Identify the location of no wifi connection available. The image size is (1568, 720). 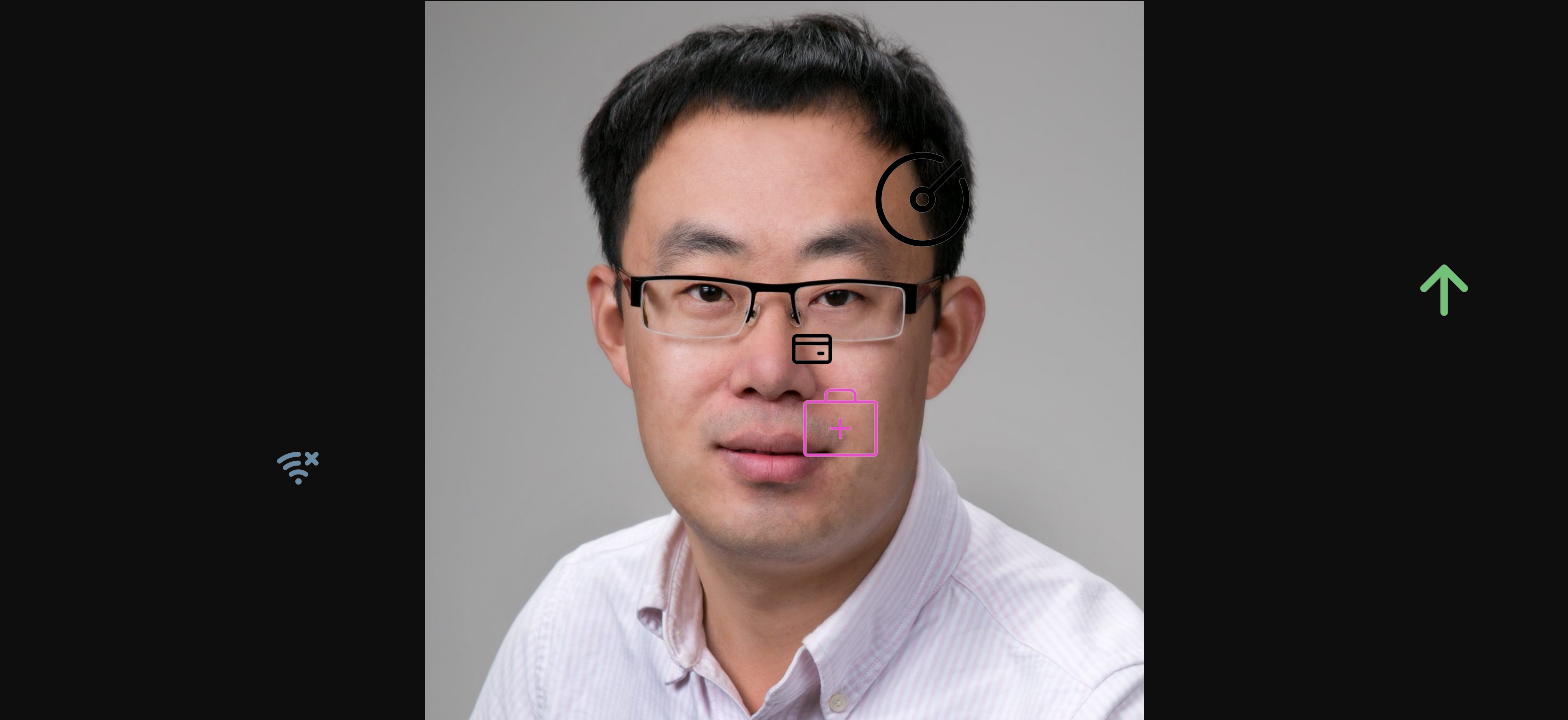
(298, 467).